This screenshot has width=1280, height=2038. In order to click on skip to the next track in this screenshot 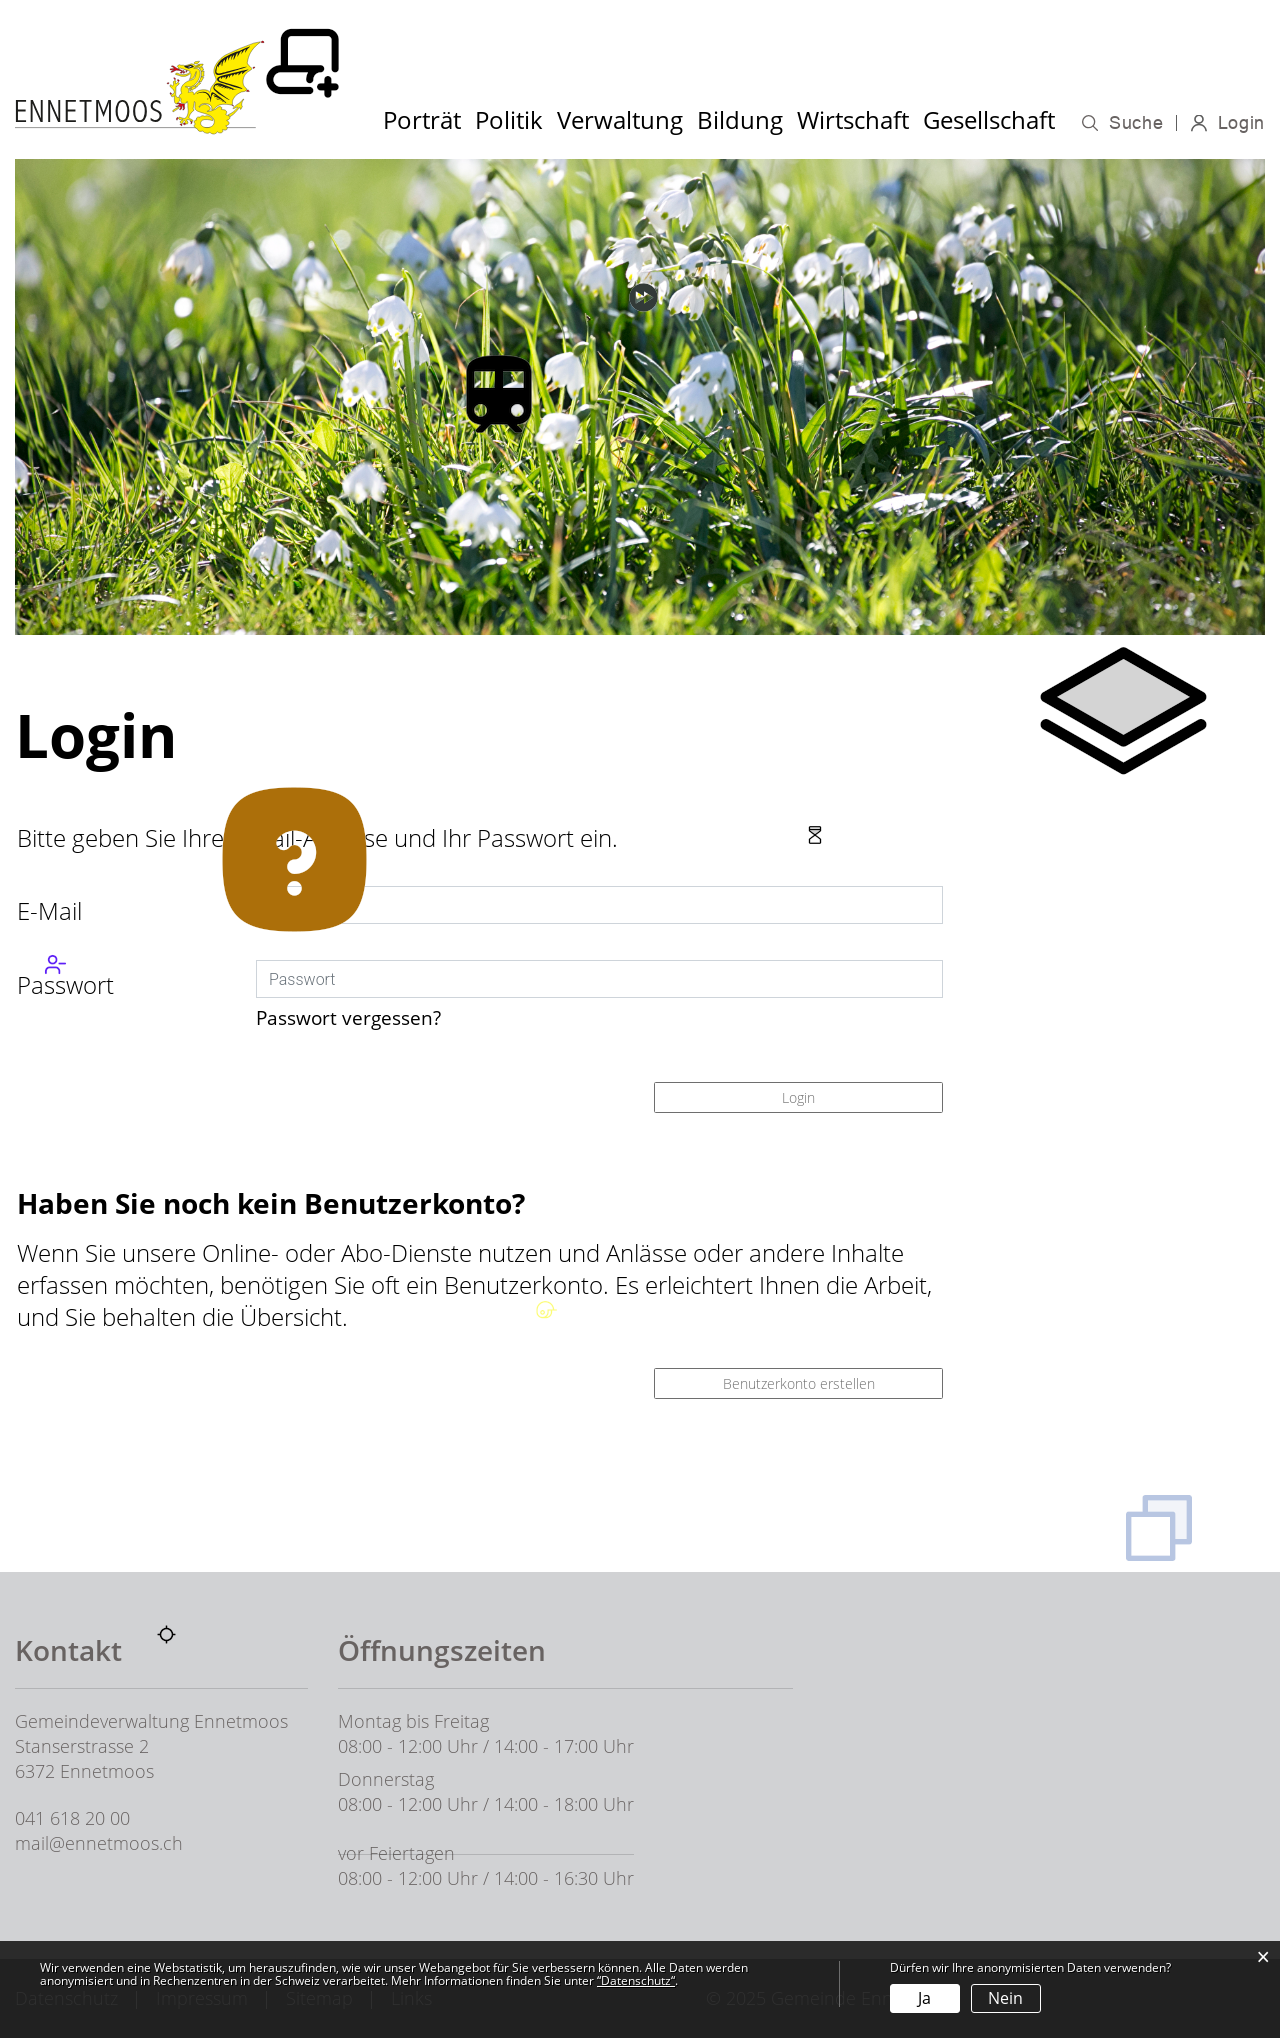, I will do `click(643, 297)`.